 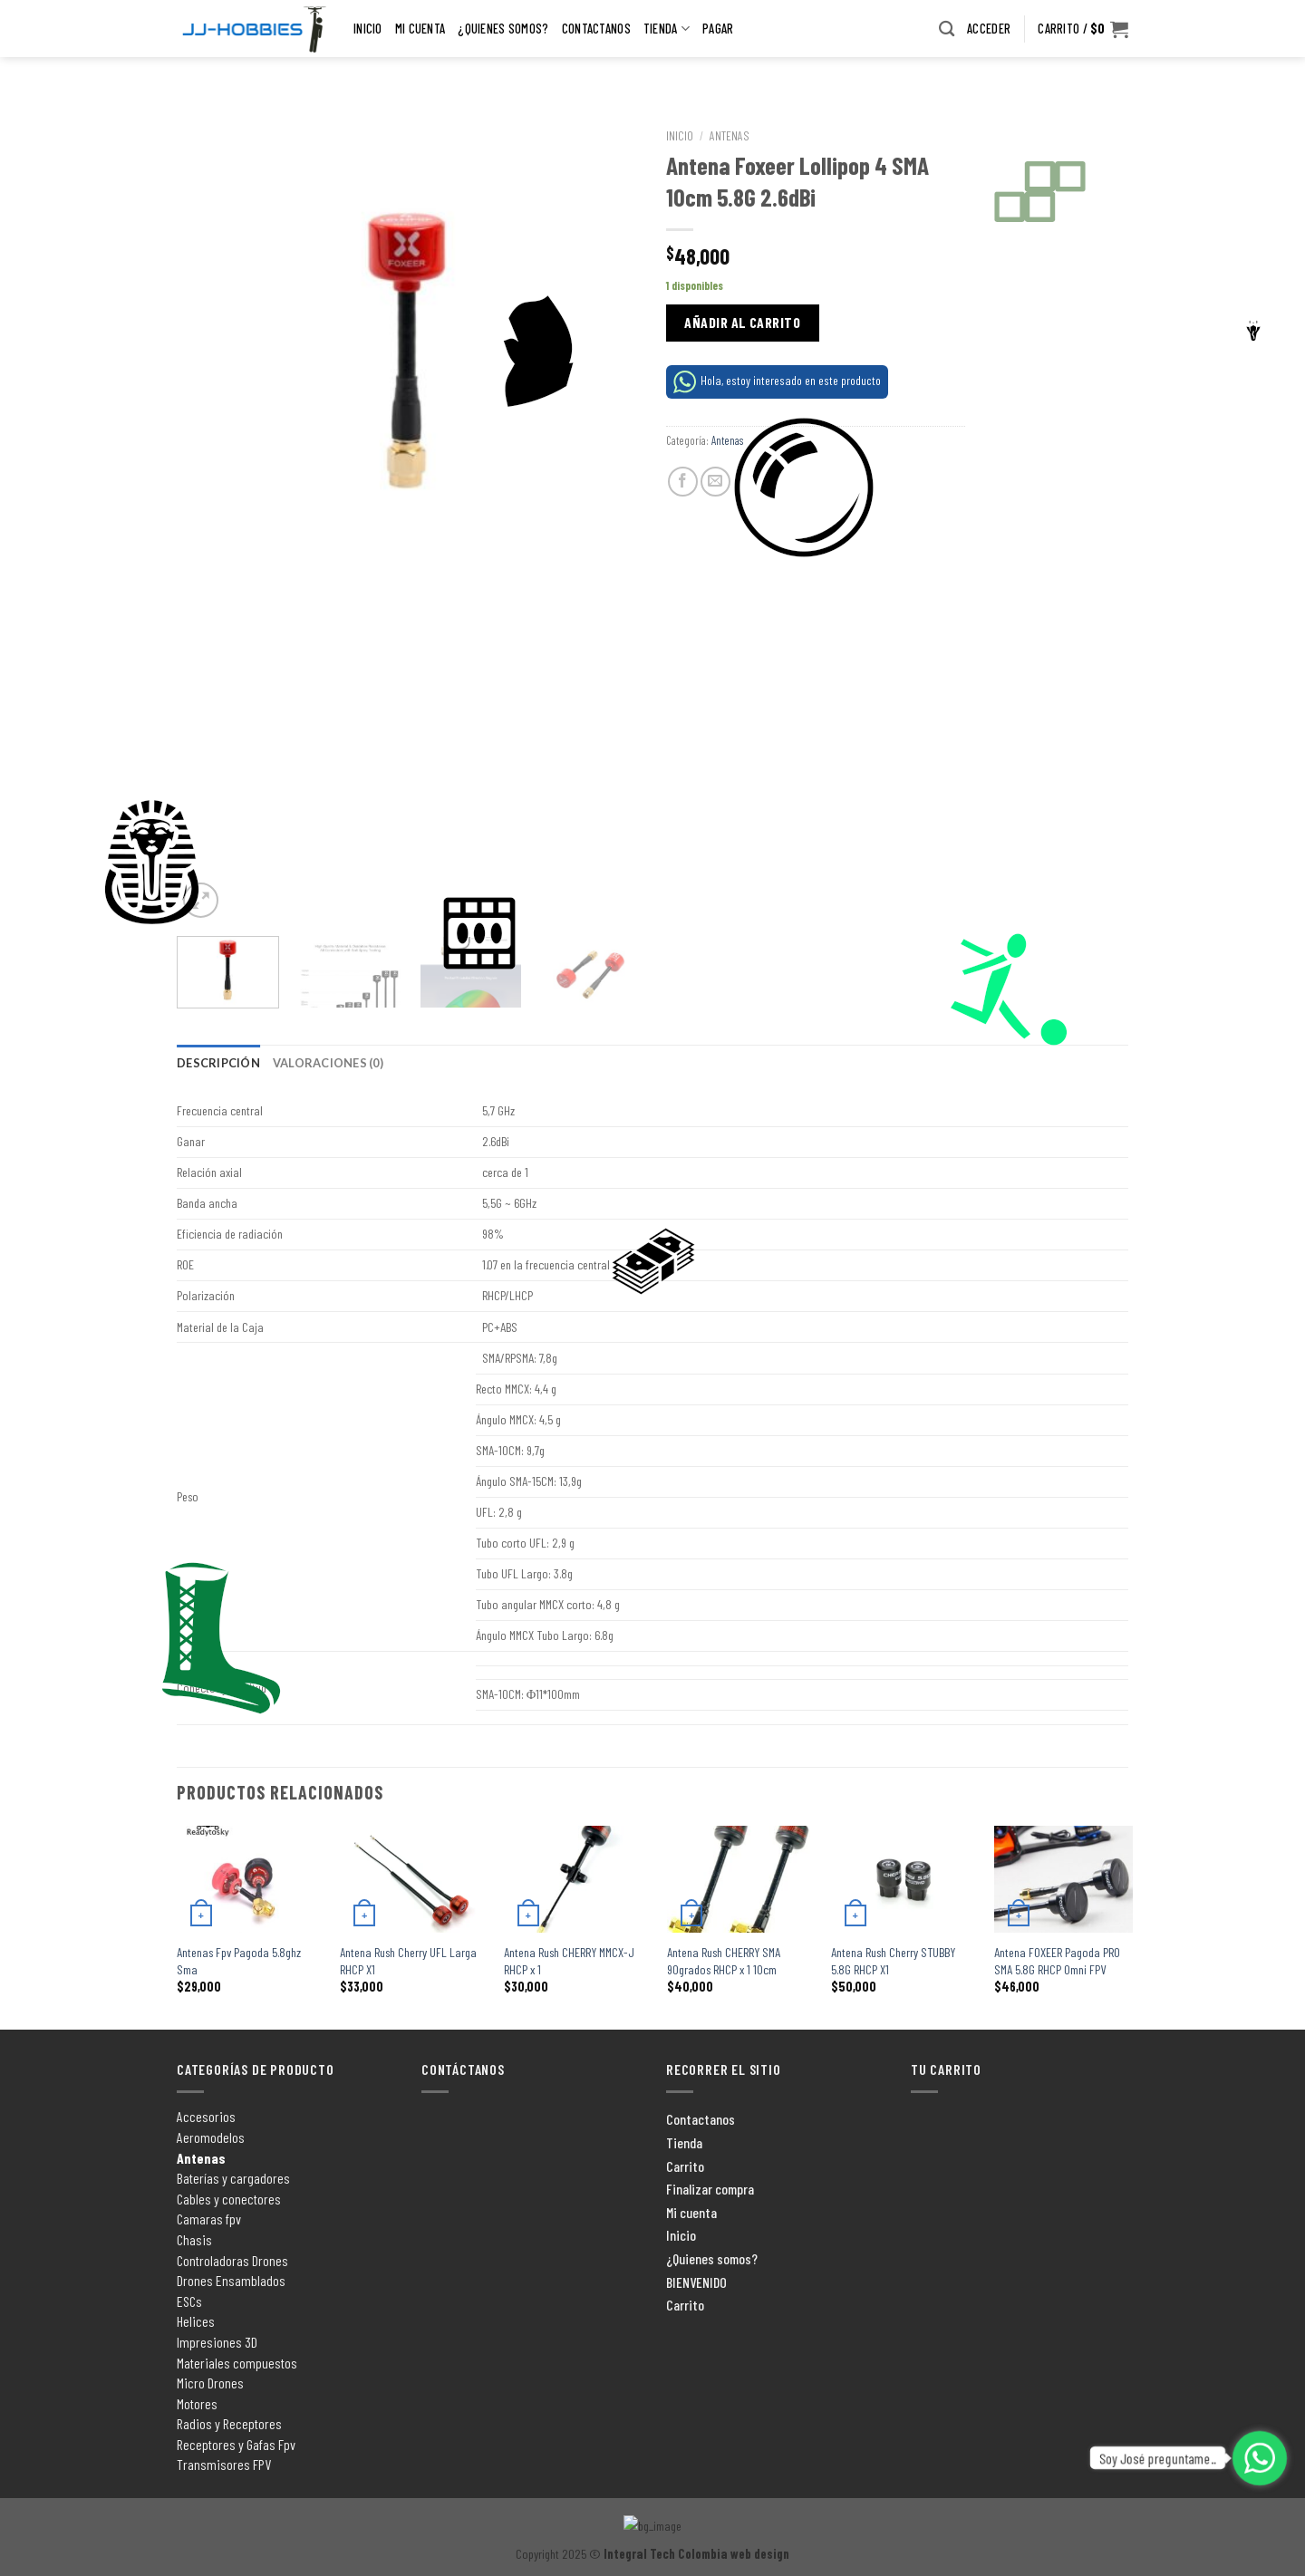 I want to click on tetris-style block piece in a game interface, so click(x=1039, y=191).